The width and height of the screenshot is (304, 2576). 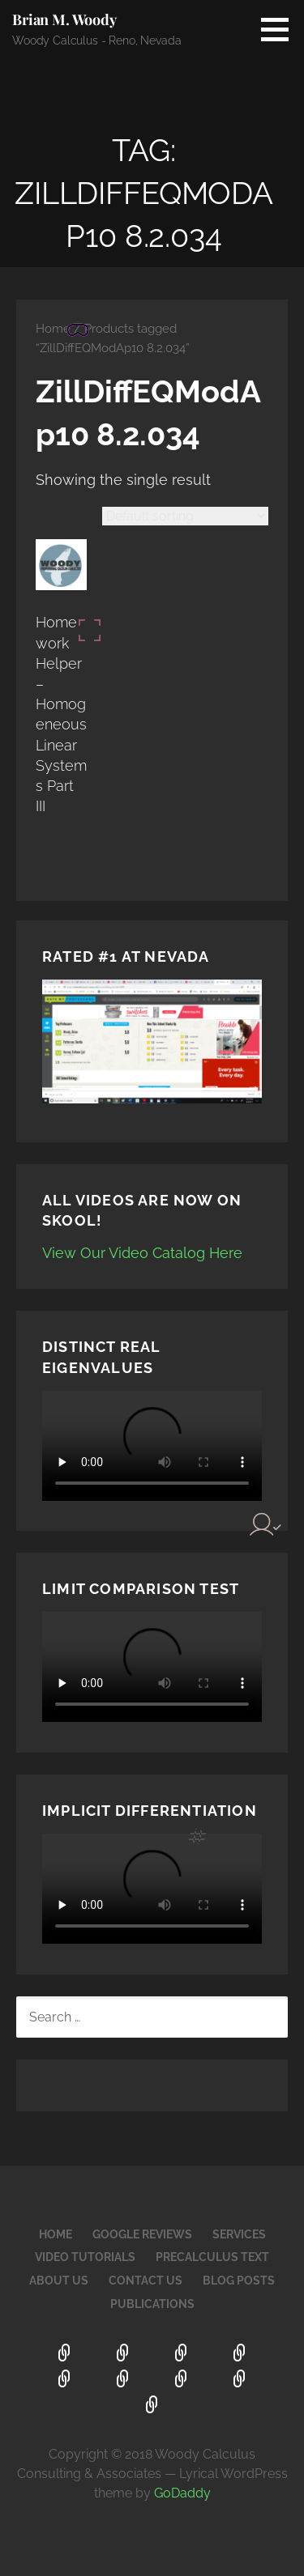 What do you see at coordinates (89, 630) in the screenshot?
I see `expand to fullscreen mode` at bounding box center [89, 630].